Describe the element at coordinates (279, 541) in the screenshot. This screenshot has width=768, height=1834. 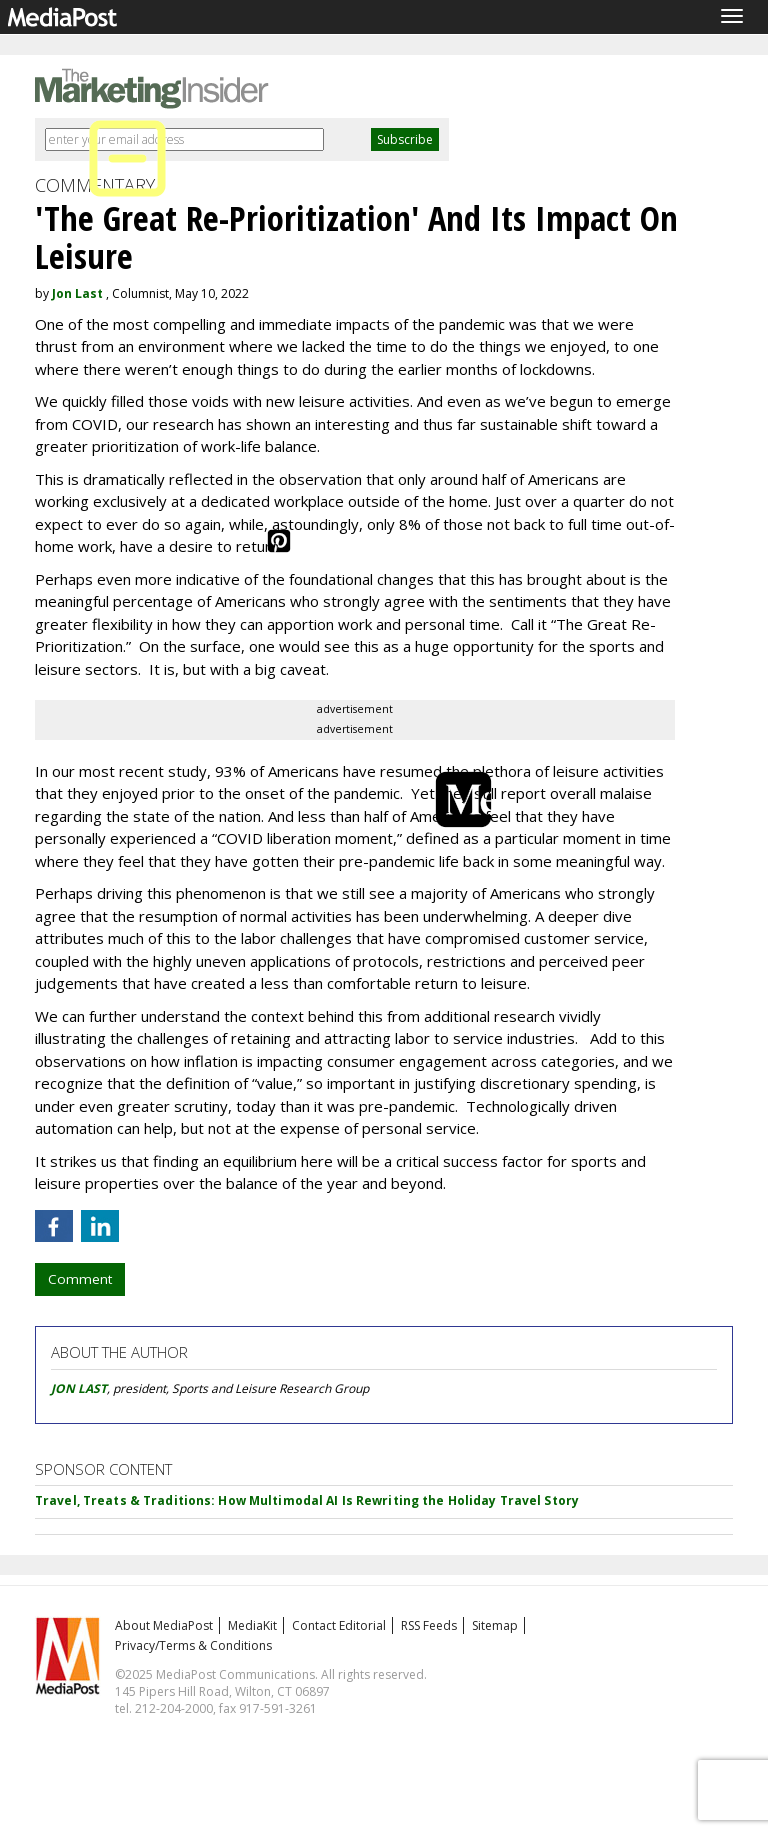
I see `open Pinterest app` at that location.